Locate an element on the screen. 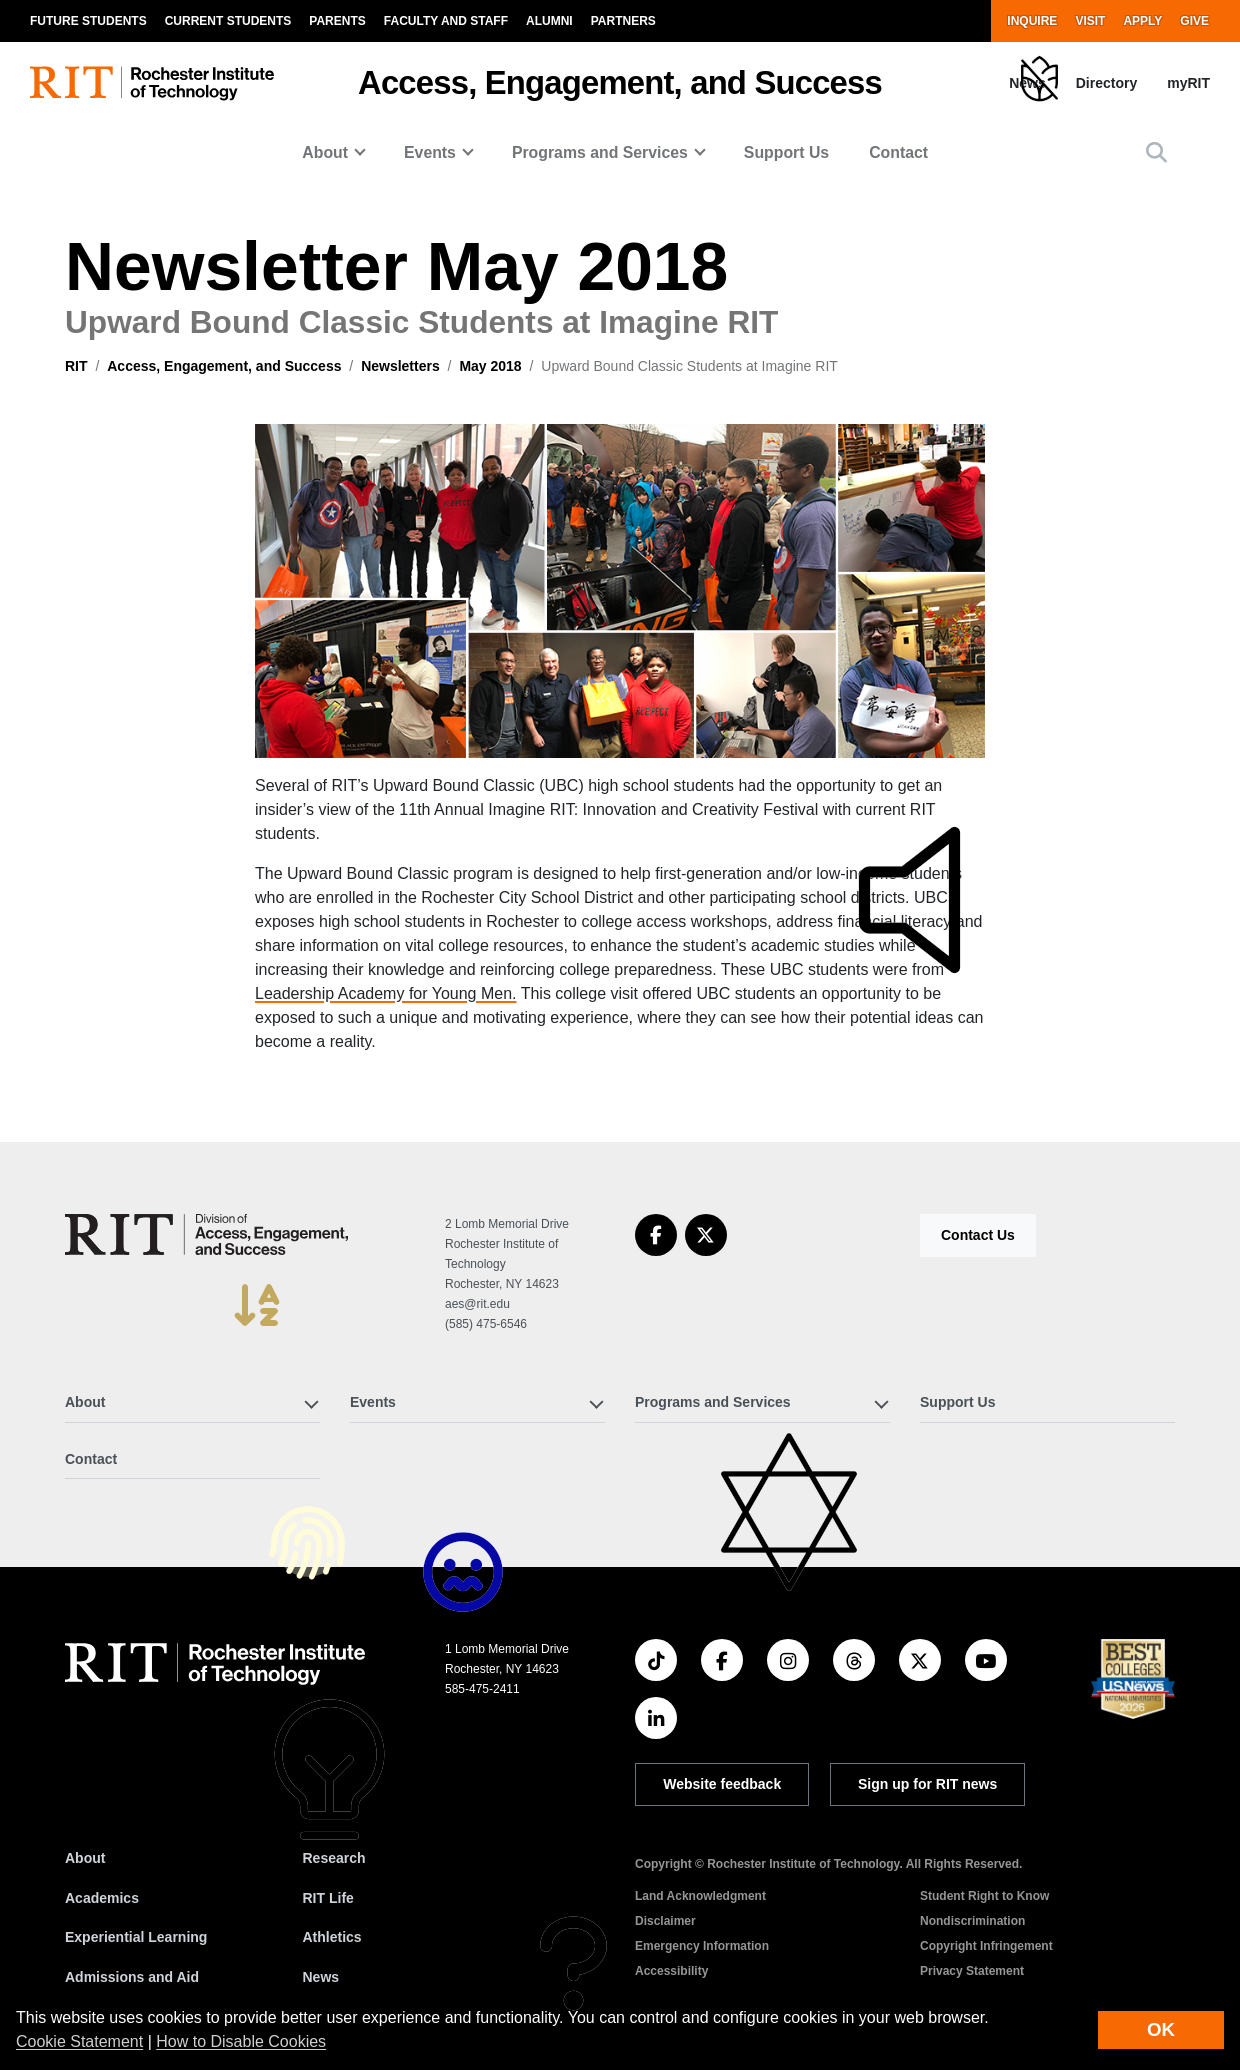  access help or support is located at coordinates (573, 1961).